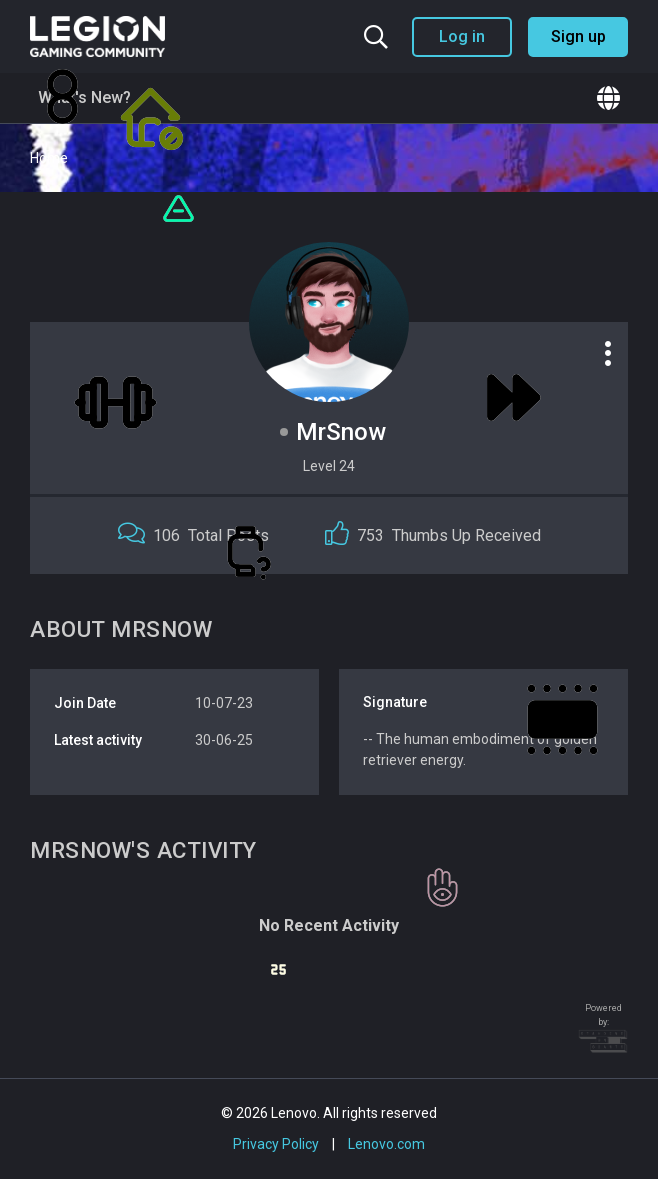 The width and height of the screenshot is (658, 1179). Describe the element at coordinates (278, 969) in the screenshot. I see `indicates 25 items or notifications` at that location.